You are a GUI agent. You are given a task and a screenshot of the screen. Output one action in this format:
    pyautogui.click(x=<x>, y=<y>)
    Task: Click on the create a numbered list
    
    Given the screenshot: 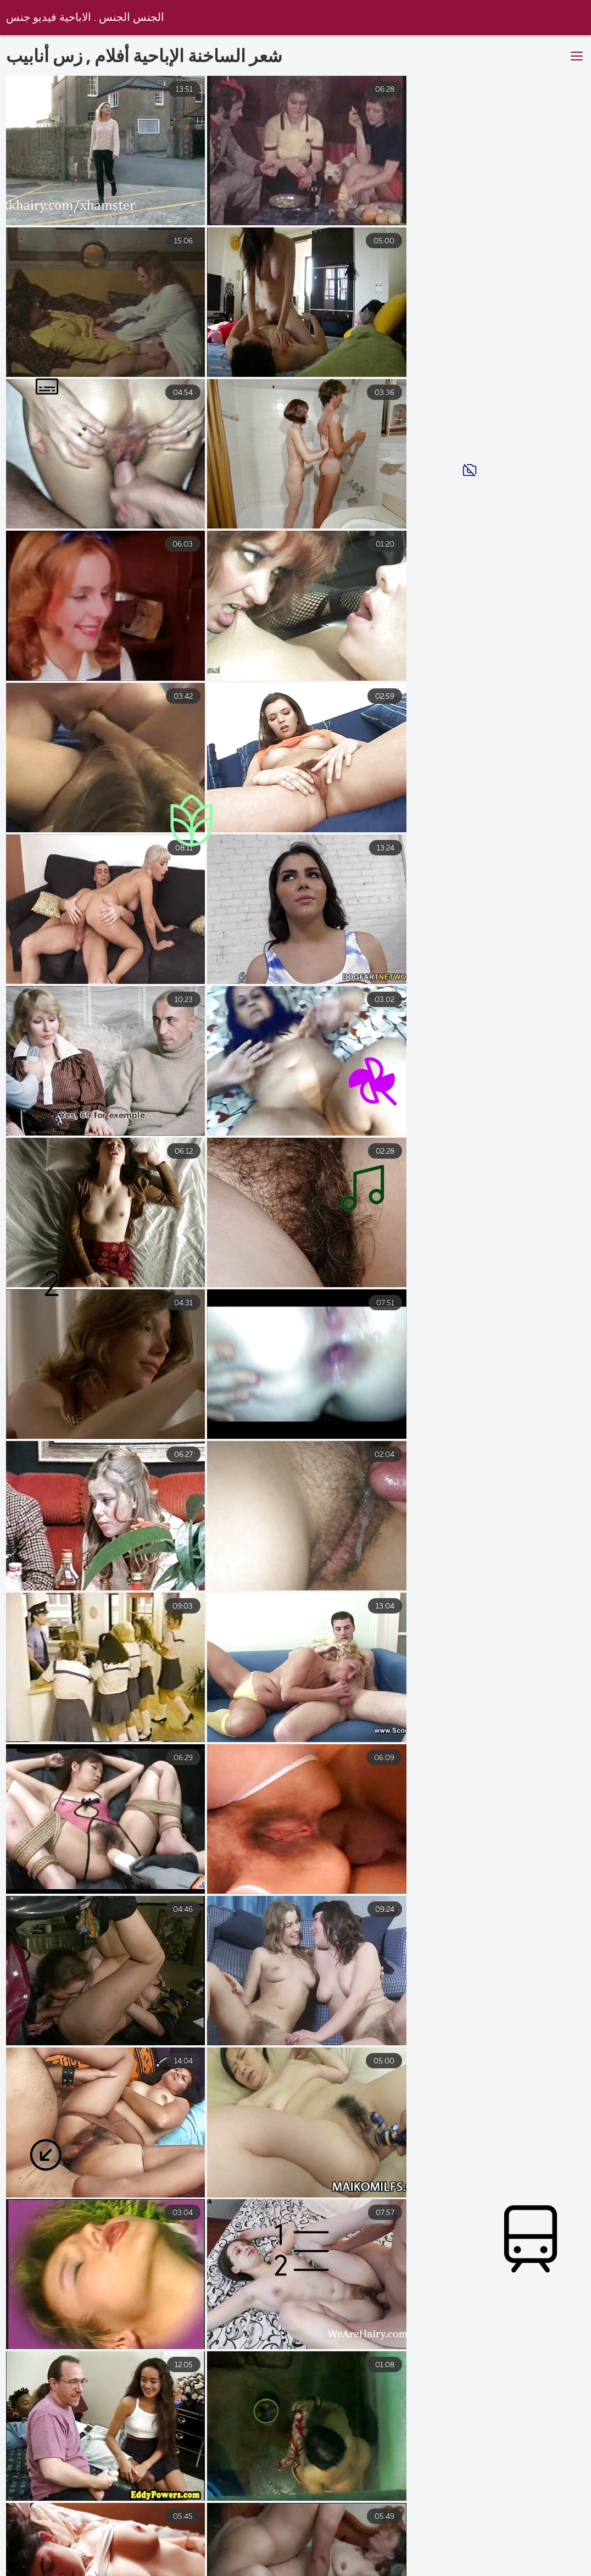 What is the action you would take?
    pyautogui.click(x=302, y=2251)
    